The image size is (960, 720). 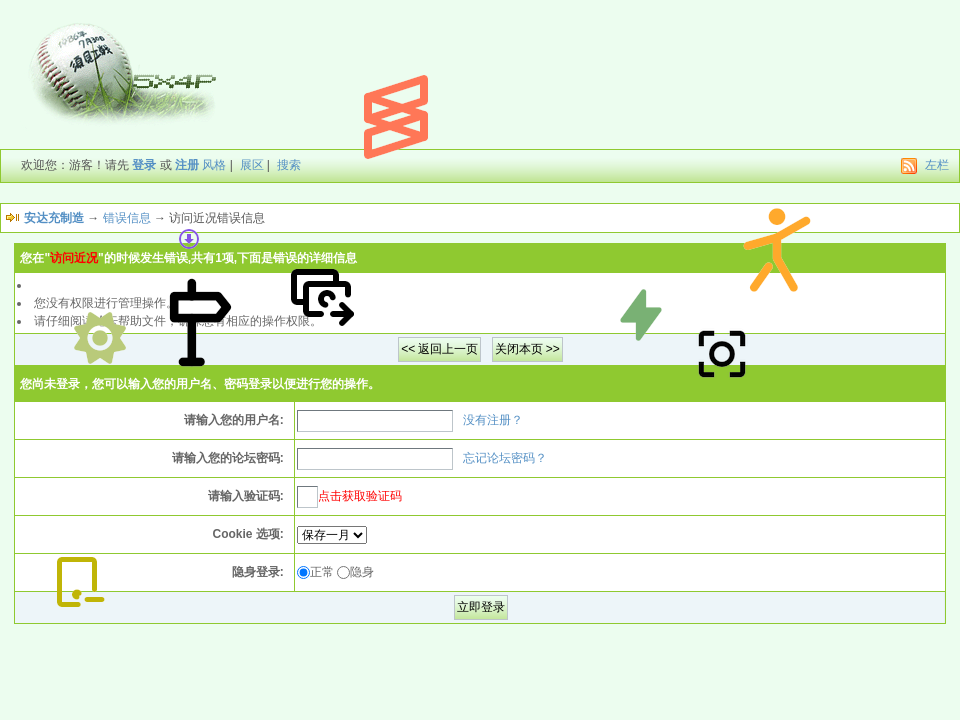 What do you see at coordinates (722, 354) in the screenshot?
I see `center focus on camera or viewfinder` at bounding box center [722, 354].